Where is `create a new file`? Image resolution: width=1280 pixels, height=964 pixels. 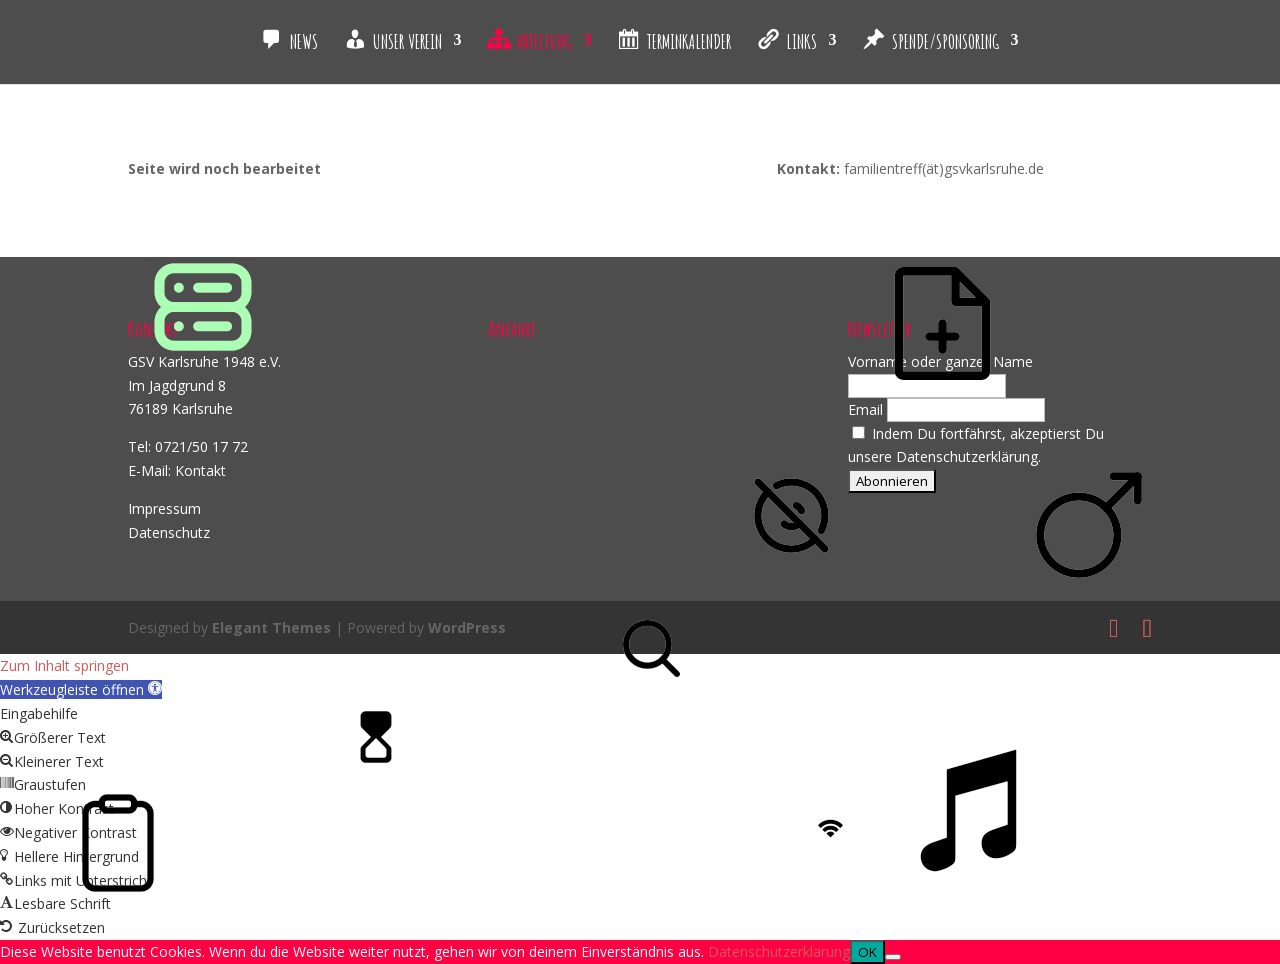 create a new file is located at coordinates (942, 323).